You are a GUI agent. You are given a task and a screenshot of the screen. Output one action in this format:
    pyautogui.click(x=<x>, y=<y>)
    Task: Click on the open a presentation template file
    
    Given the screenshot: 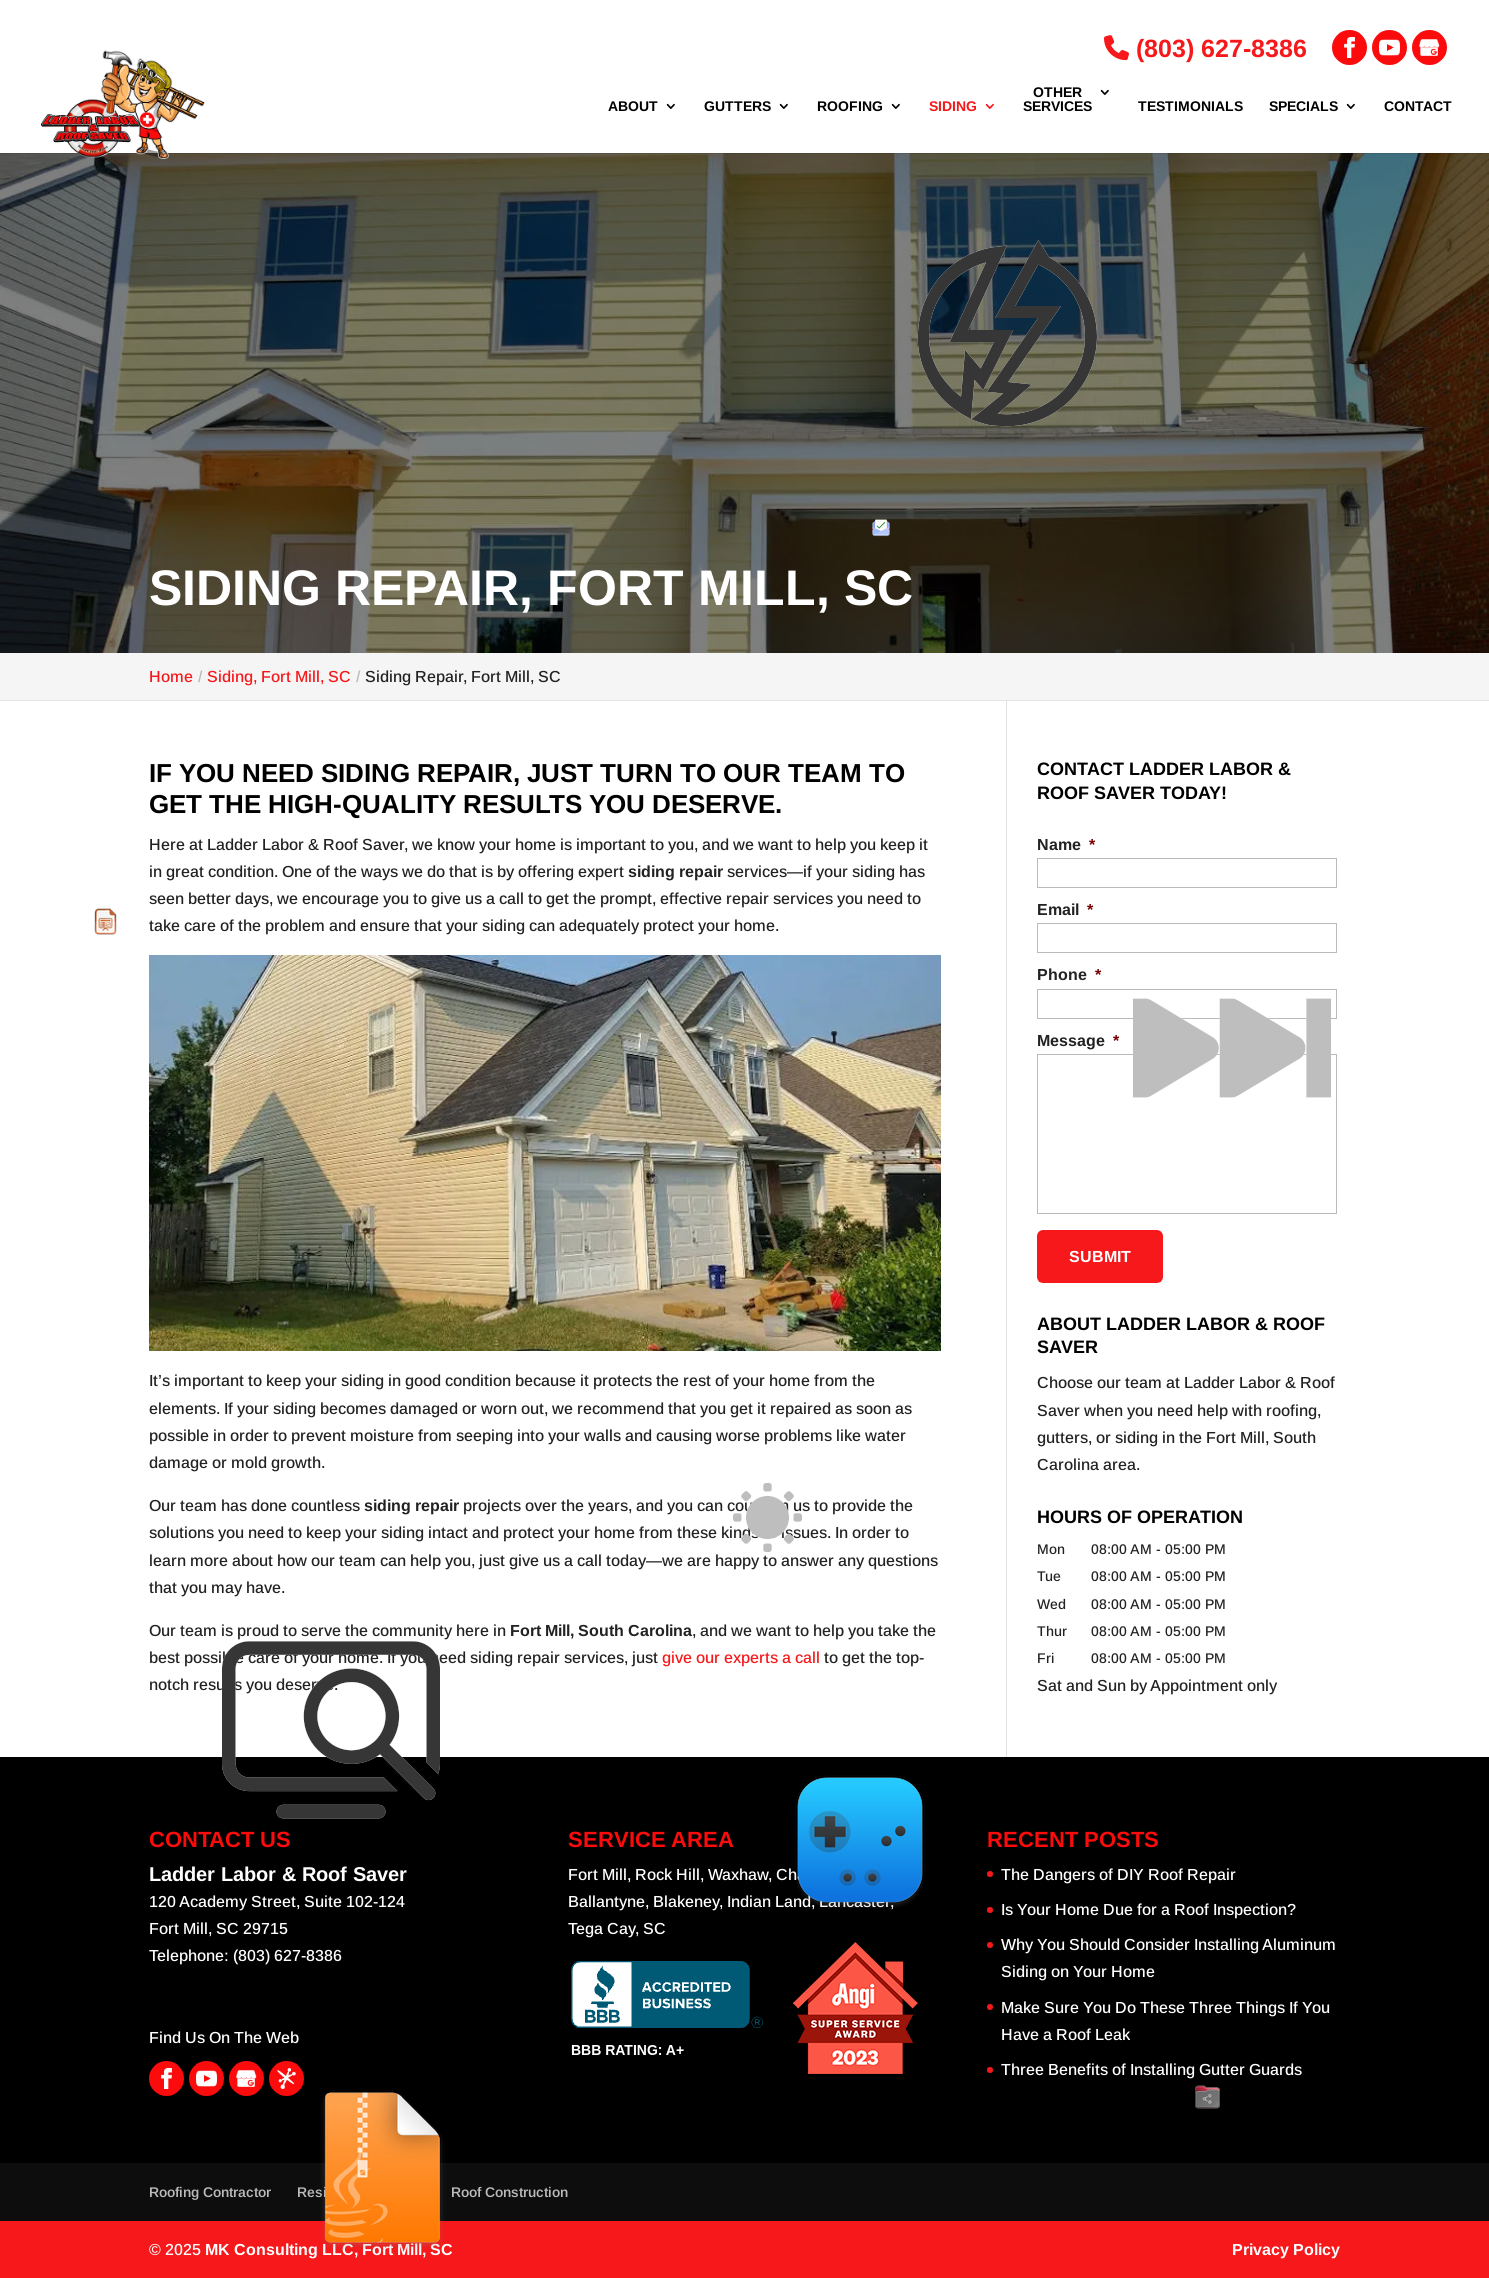 What is the action you would take?
    pyautogui.click(x=105, y=921)
    